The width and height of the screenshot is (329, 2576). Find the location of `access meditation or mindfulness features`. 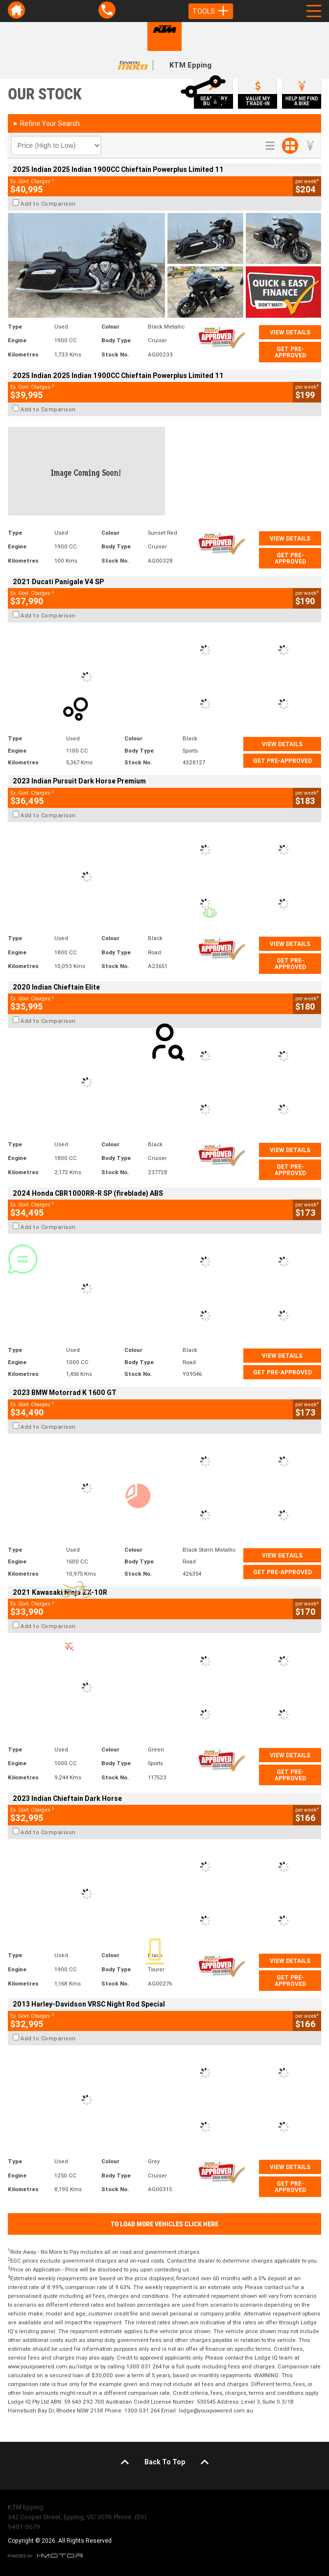

access meditation or mindfulness features is located at coordinates (210, 913).